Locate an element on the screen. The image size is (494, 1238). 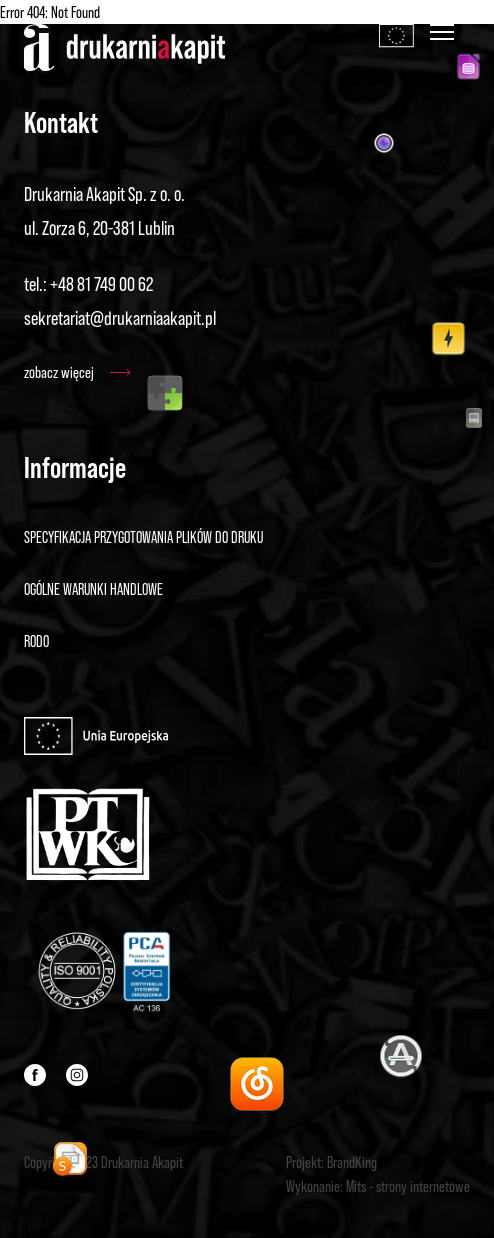
access power and battery settings is located at coordinates (448, 338).